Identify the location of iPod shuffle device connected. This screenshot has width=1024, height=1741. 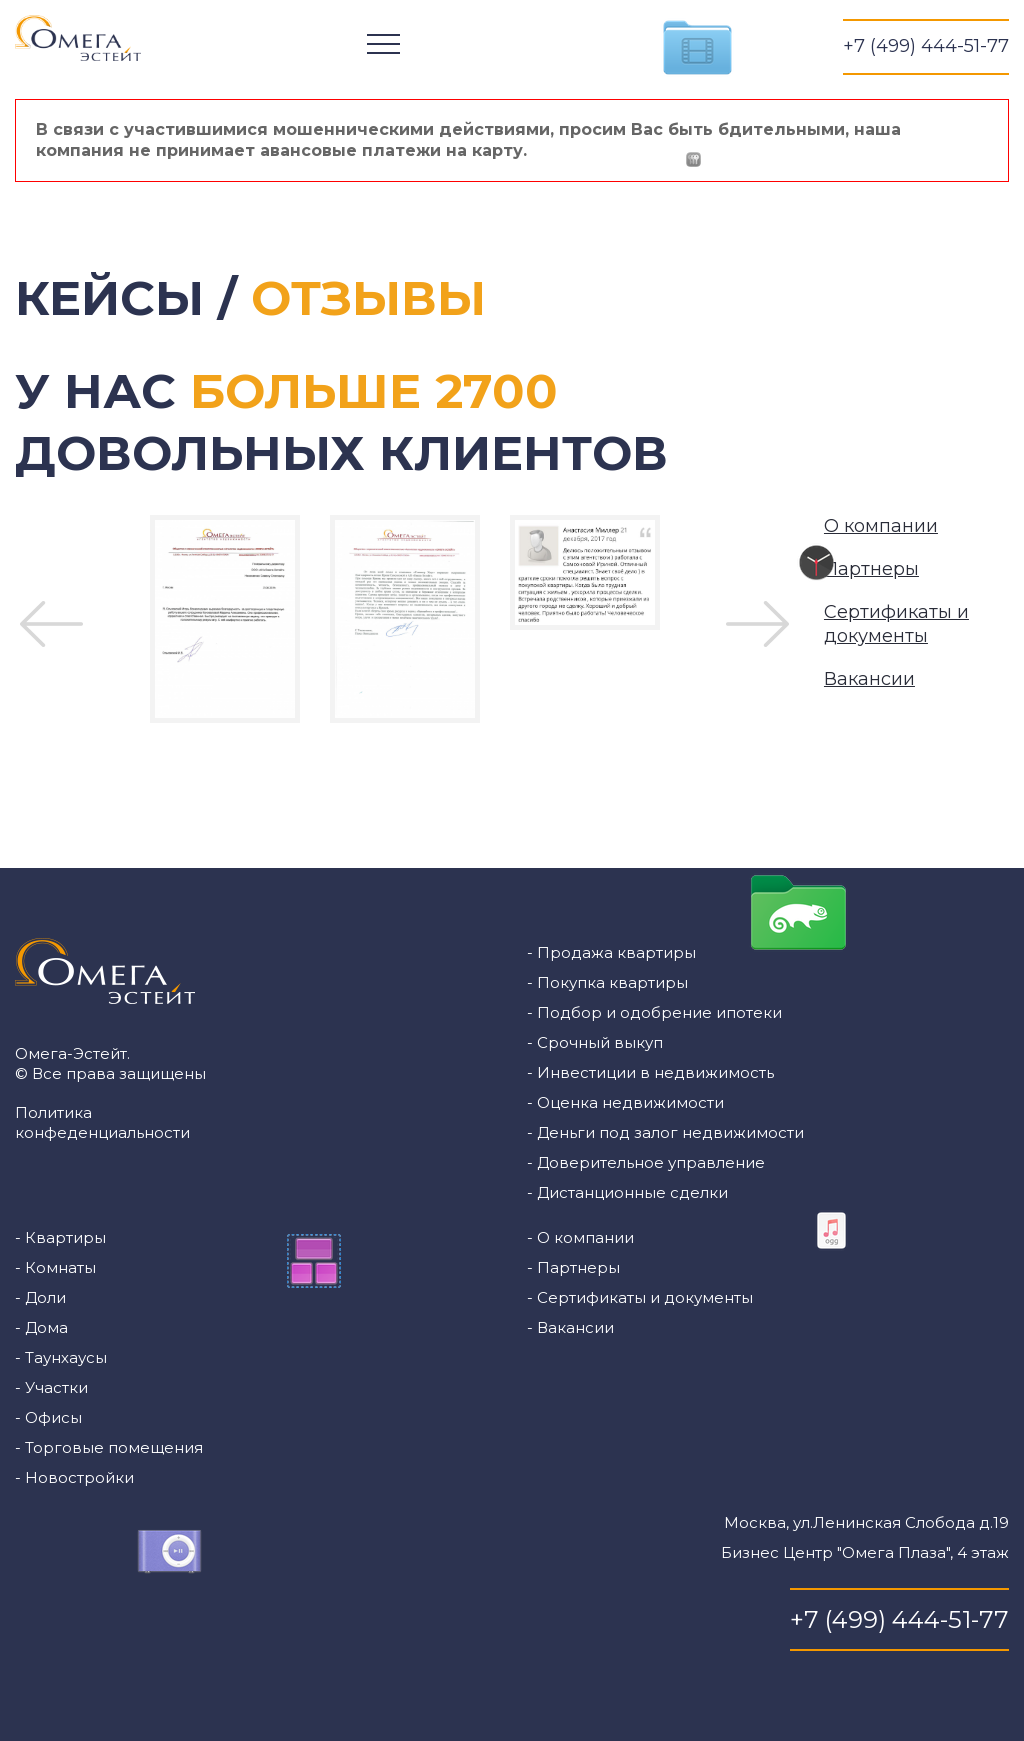
(169, 1539).